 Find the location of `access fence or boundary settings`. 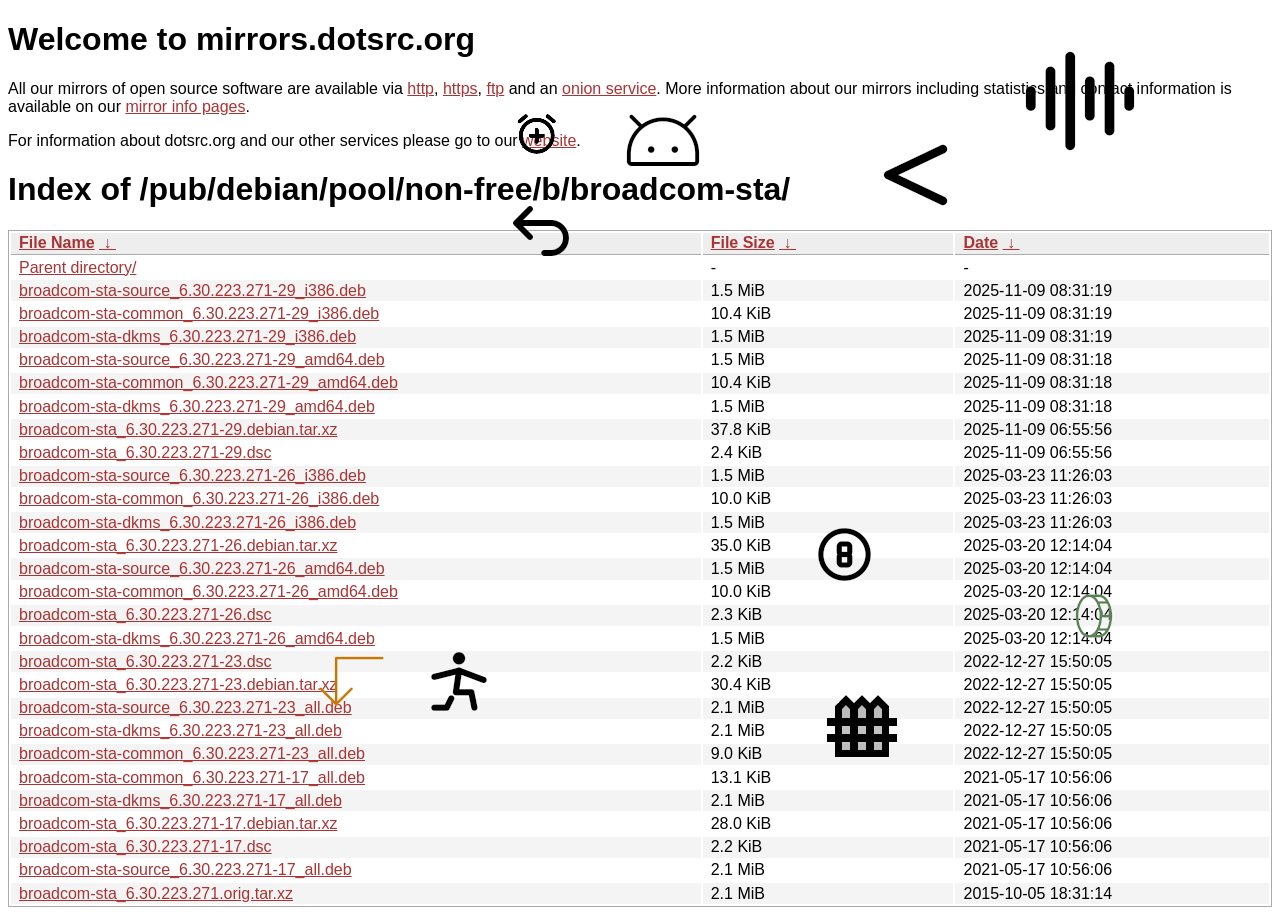

access fence or boundary settings is located at coordinates (862, 726).